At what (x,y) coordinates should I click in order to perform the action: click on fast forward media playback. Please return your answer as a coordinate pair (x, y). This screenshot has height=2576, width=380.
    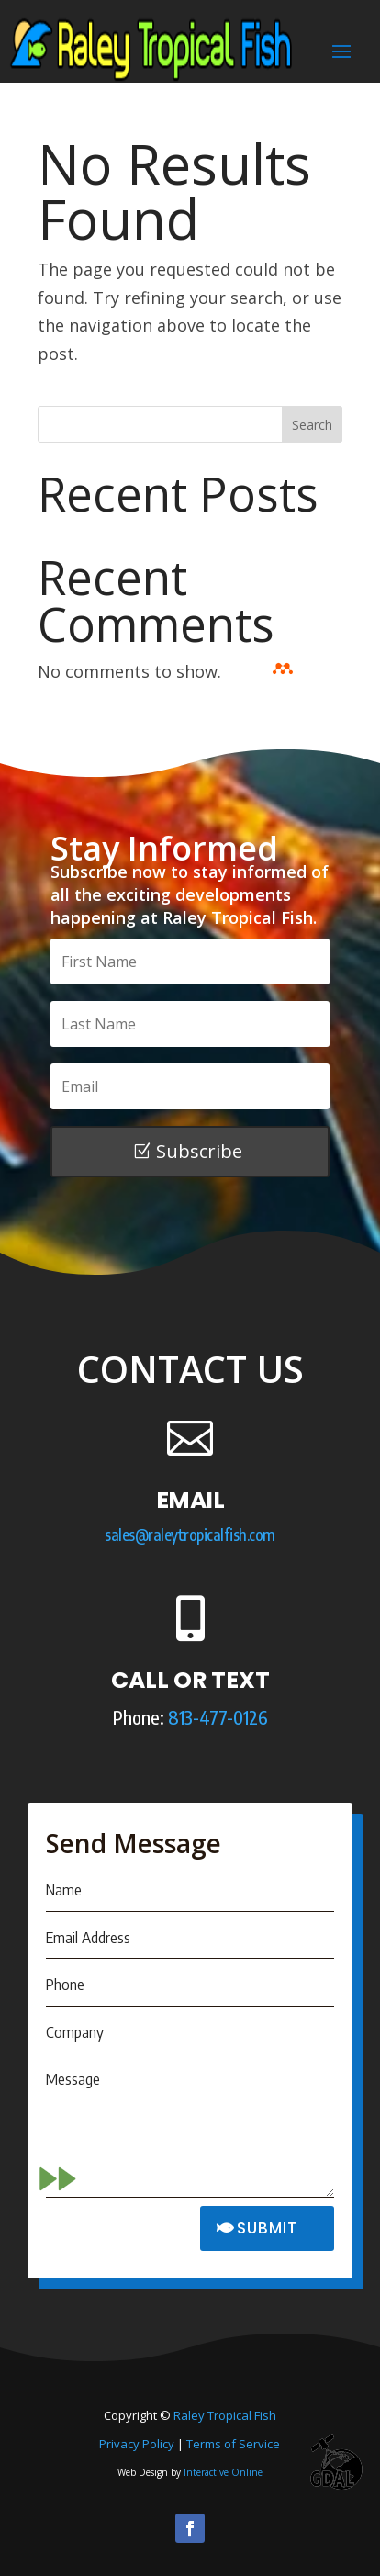
    Looking at the image, I should click on (56, 2178).